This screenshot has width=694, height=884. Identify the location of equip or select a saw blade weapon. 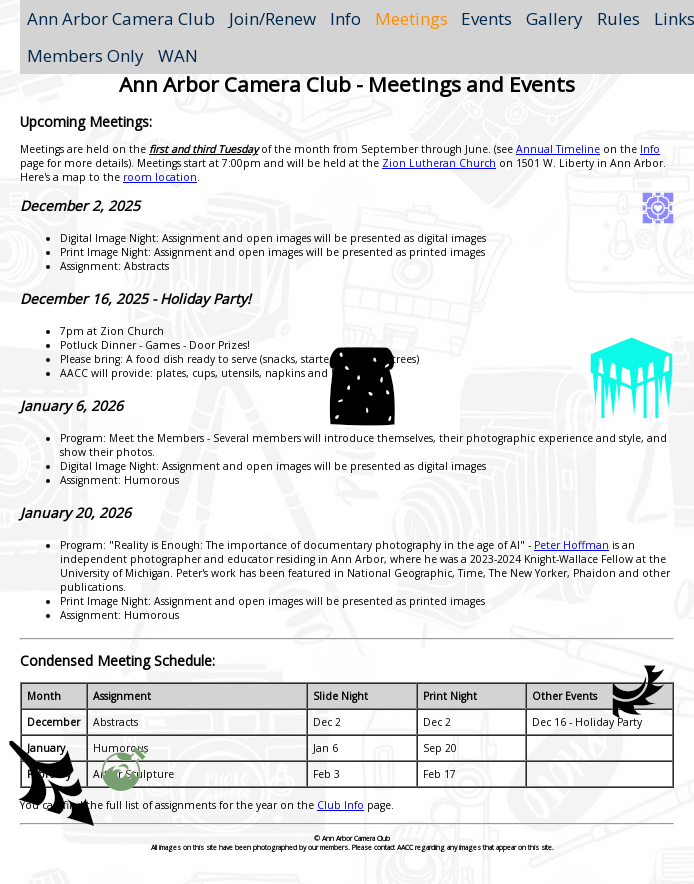
(639, 692).